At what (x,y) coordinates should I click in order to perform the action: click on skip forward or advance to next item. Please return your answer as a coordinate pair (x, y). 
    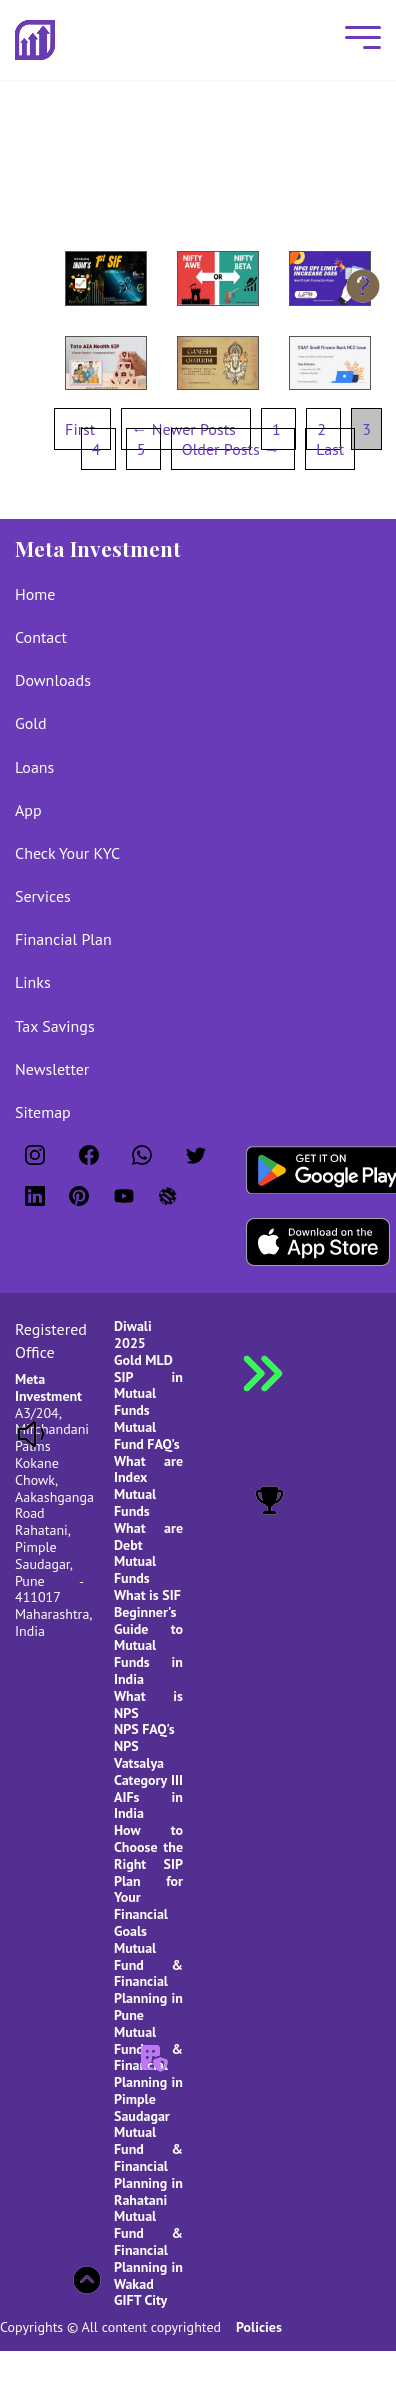
    Looking at the image, I should click on (261, 1373).